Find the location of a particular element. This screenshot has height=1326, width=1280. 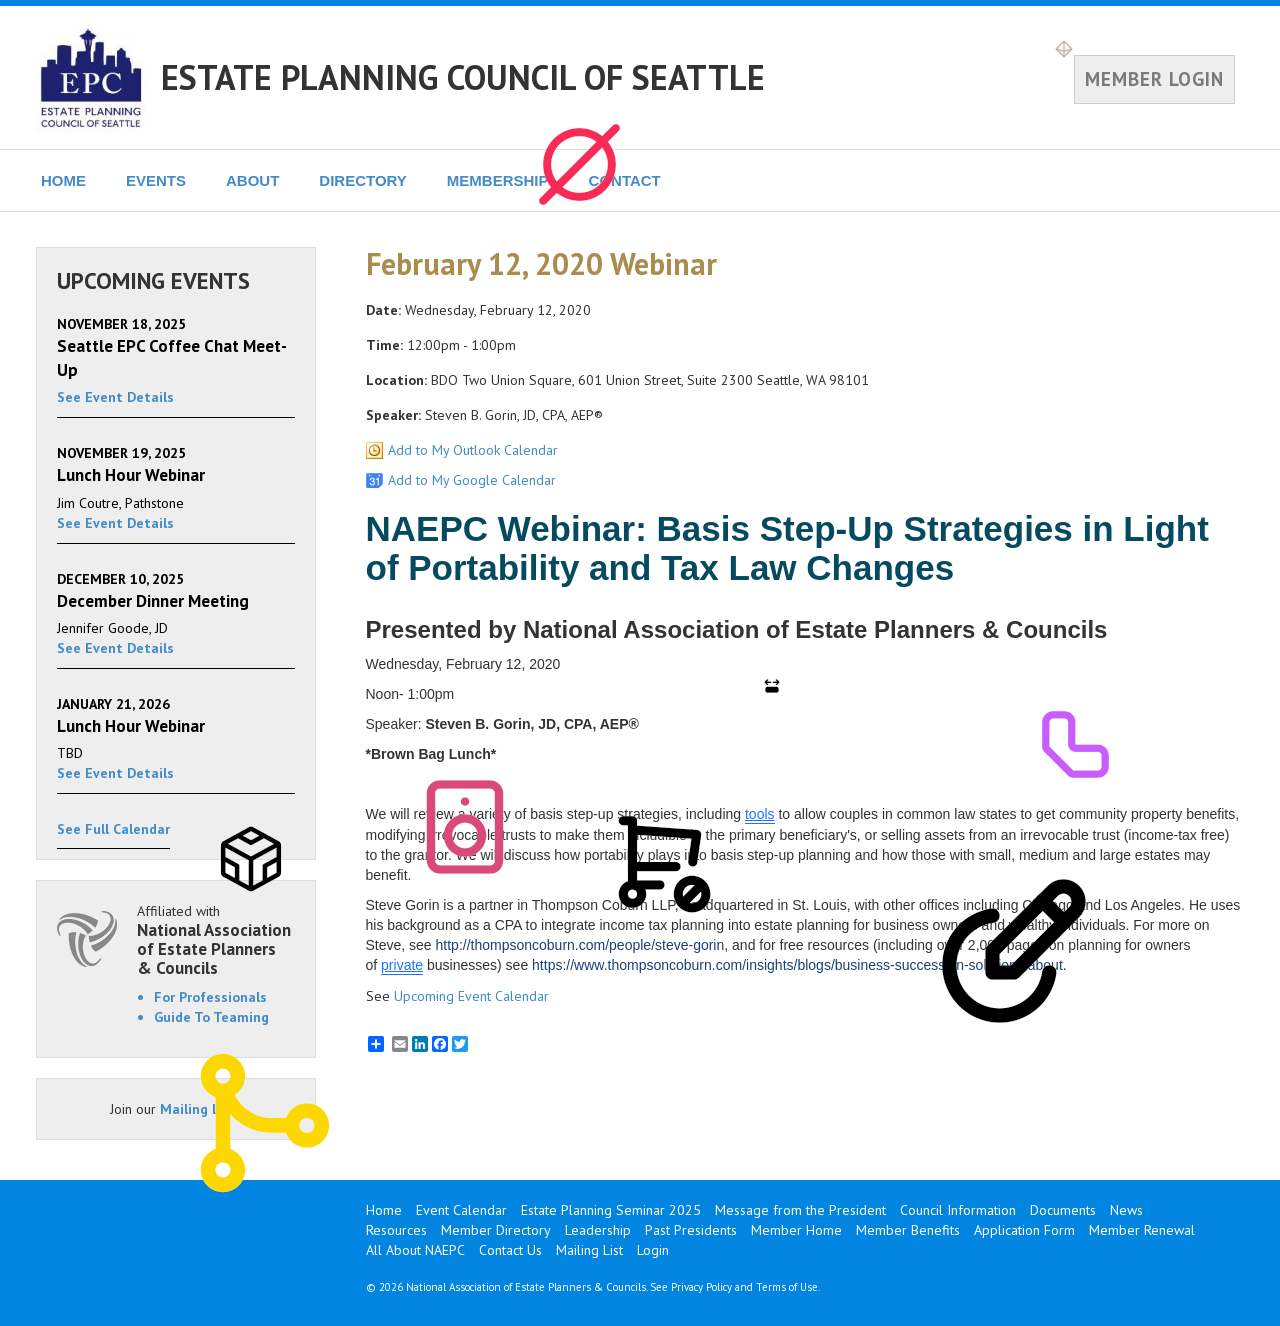

open CodeSandbox development environment is located at coordinates (251, 859).